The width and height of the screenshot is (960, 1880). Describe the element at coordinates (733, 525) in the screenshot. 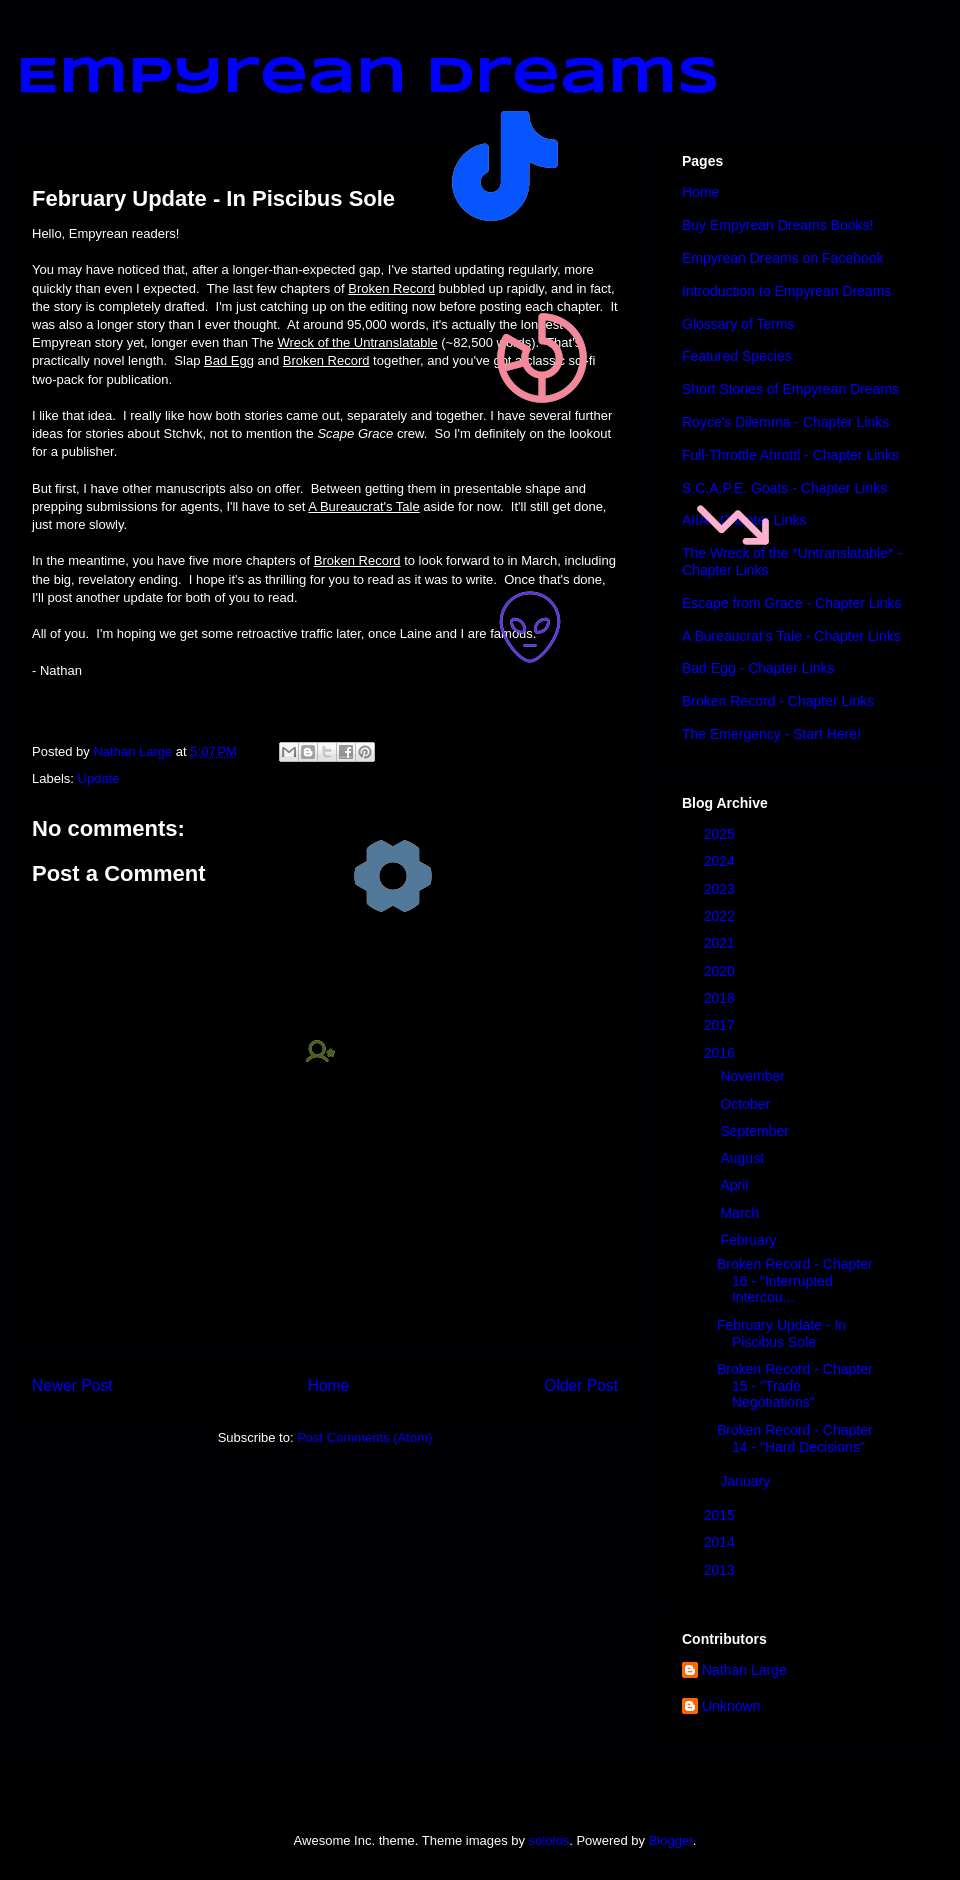

I see `indicates a declining trend or decrease in value` at that location.